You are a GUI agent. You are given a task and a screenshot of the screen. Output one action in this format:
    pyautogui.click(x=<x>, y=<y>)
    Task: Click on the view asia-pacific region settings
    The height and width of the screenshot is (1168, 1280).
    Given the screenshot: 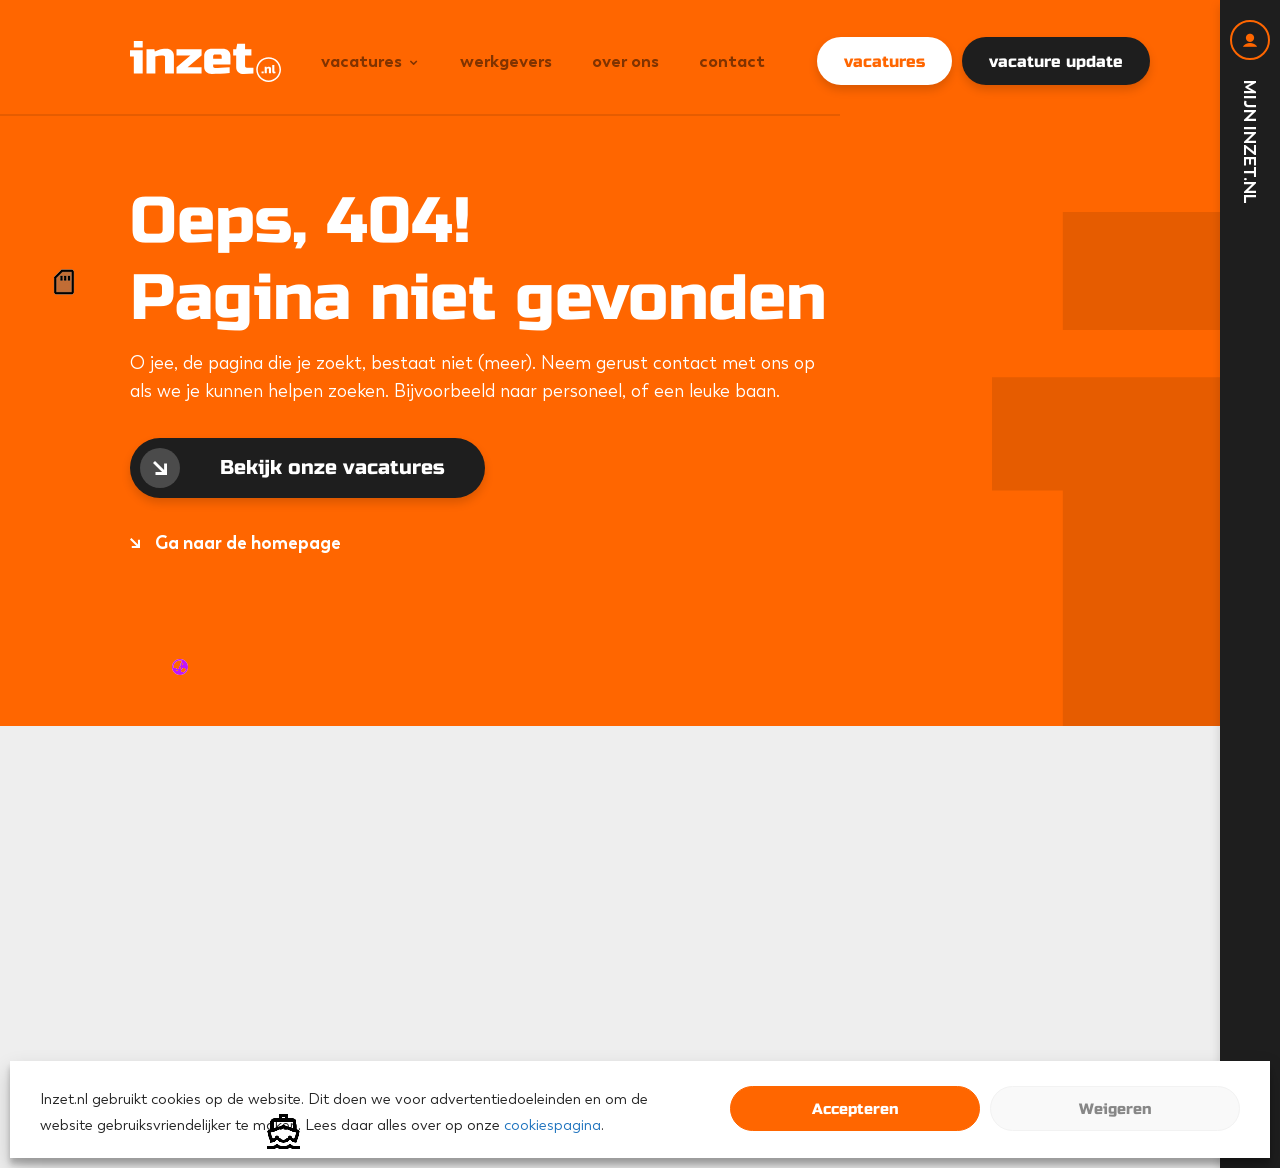 What is the action you would take?
    pyautogui.click(x=180, y=667)
    